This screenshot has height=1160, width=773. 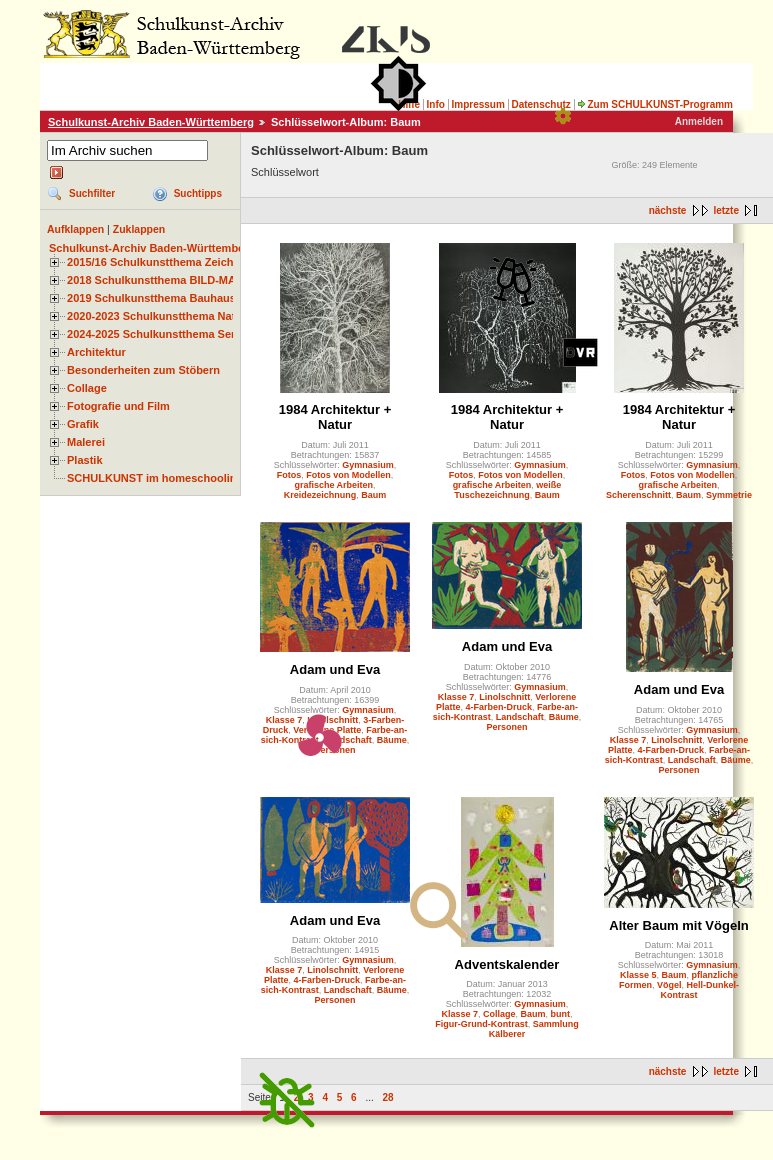 I want to click on access DVR recordings, so click(x=580, y=352).